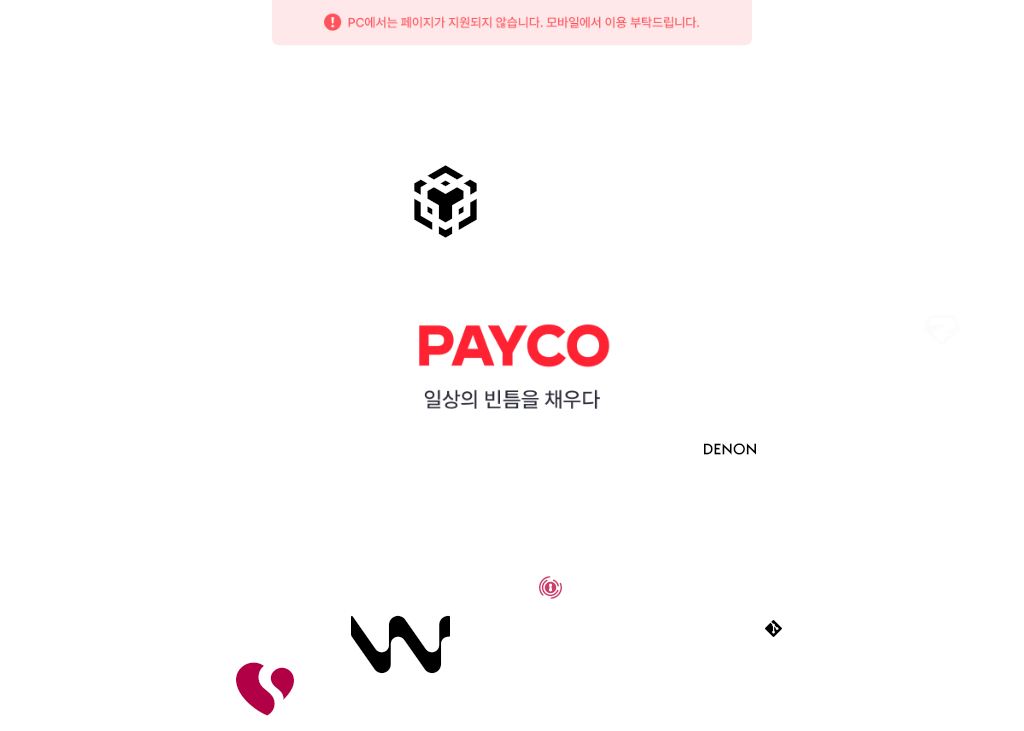 Image resolution: width=1024 pixels, height=731 pixels. What do you see at coordinates (730, 449) in the screenshot?
I see `denon brand logo` at bounding box center [730, 449].